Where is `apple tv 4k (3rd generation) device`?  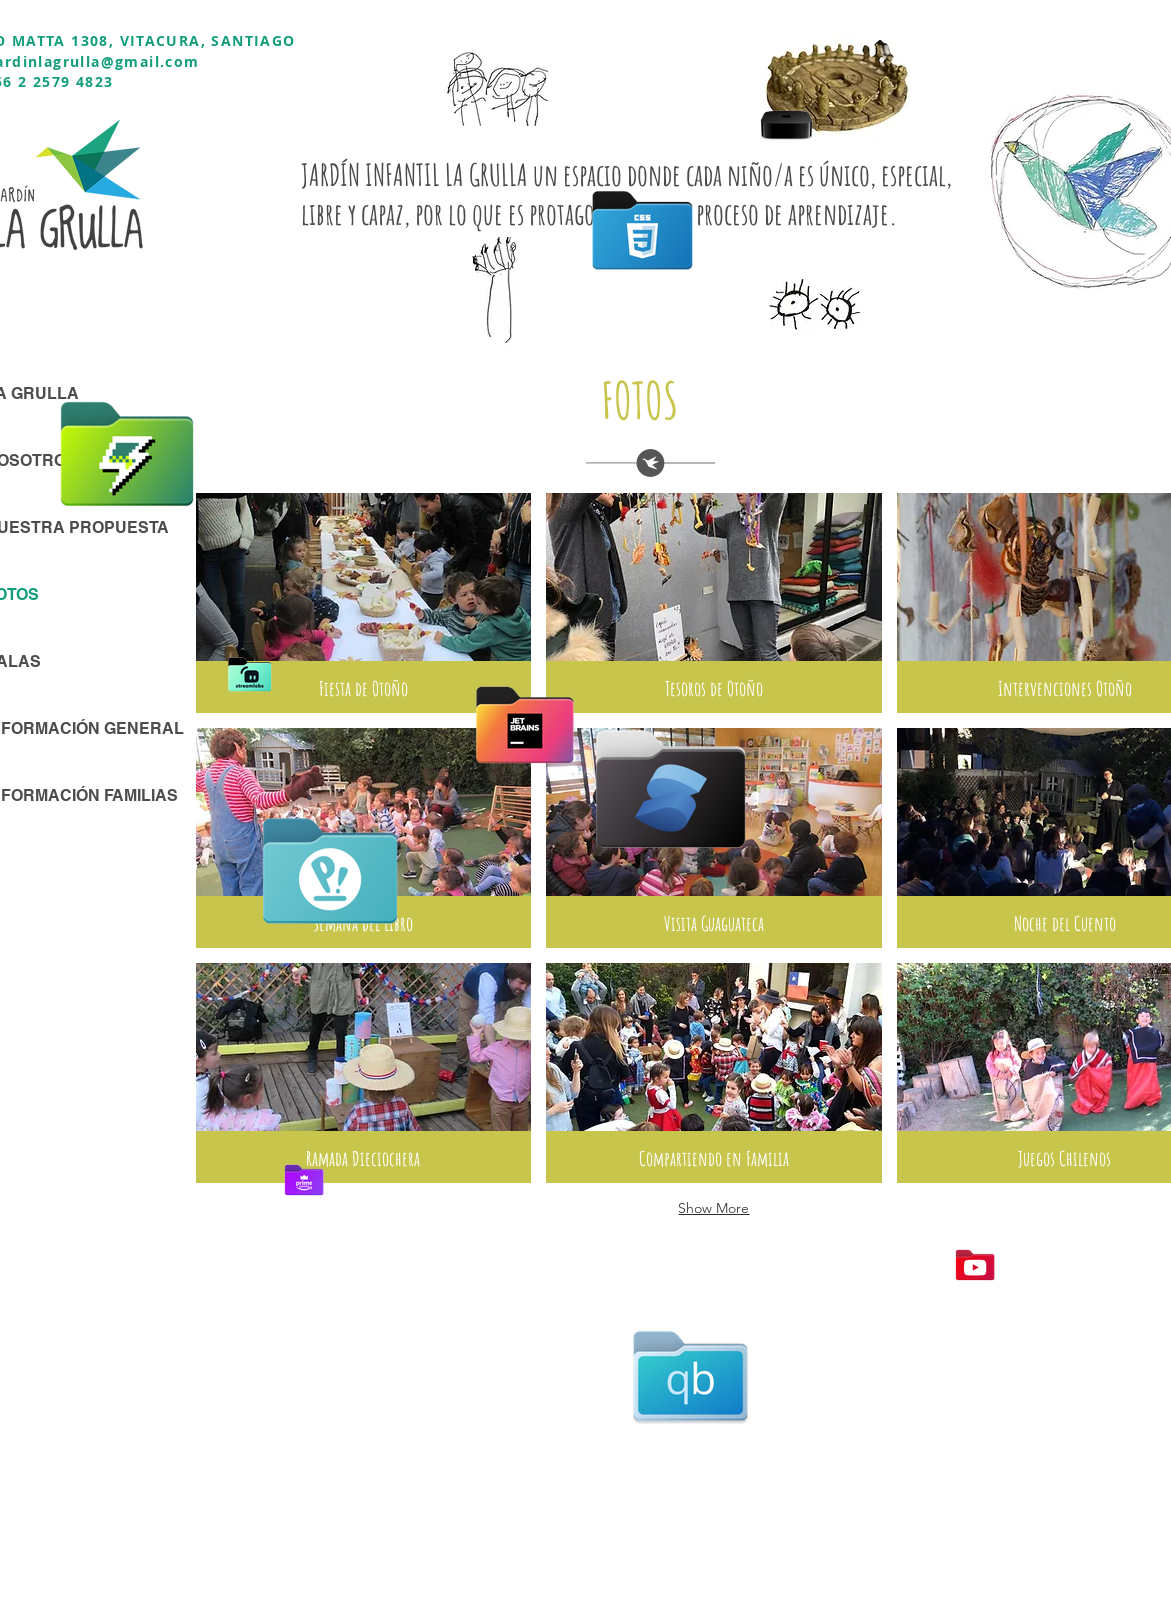 apple tv 4k (3rd generation) device is located at coordinates (786, 117).